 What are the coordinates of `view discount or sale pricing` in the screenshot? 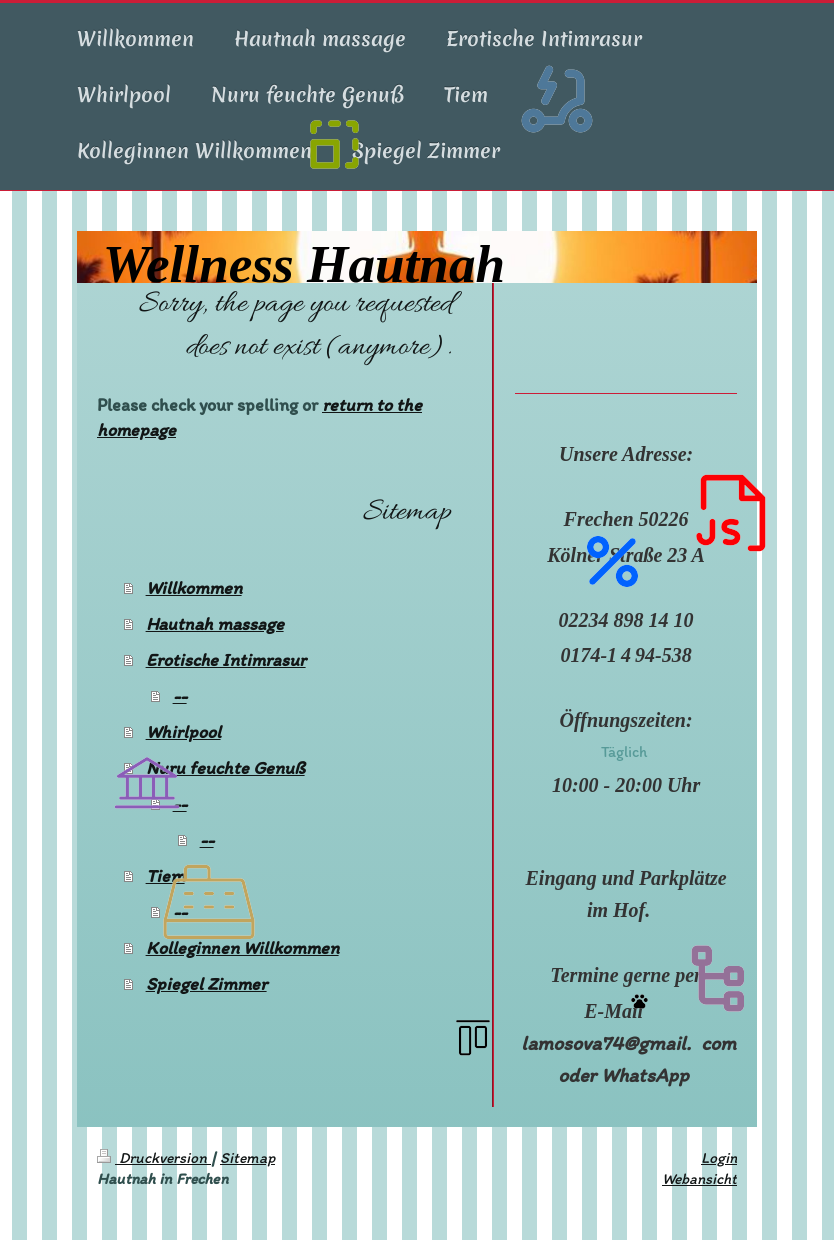 It's located at (612, 561).